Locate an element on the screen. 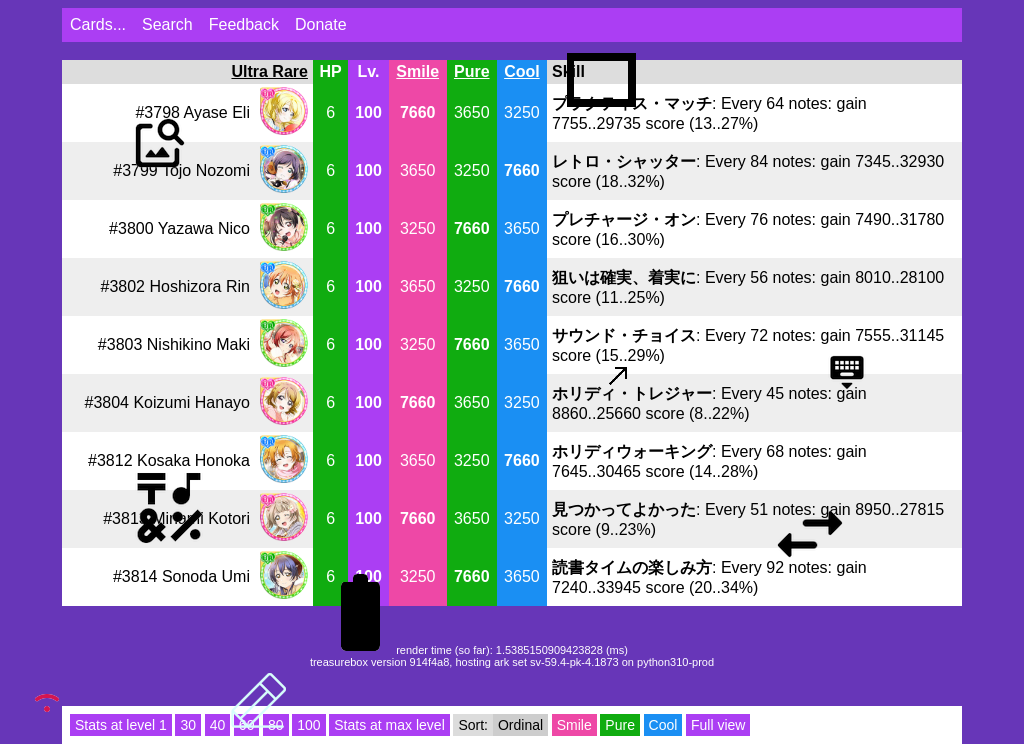  crop image to 5:4 aspect ratio is located at coordinates (601, 80).